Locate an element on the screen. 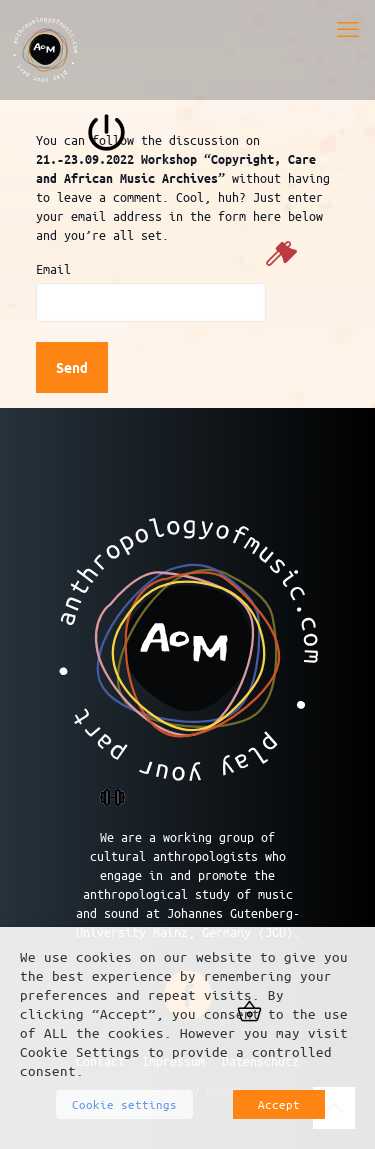 The width and height of the screenshot is (375, 1149). turn off or shut down the device is located at coordinates (106, 132).